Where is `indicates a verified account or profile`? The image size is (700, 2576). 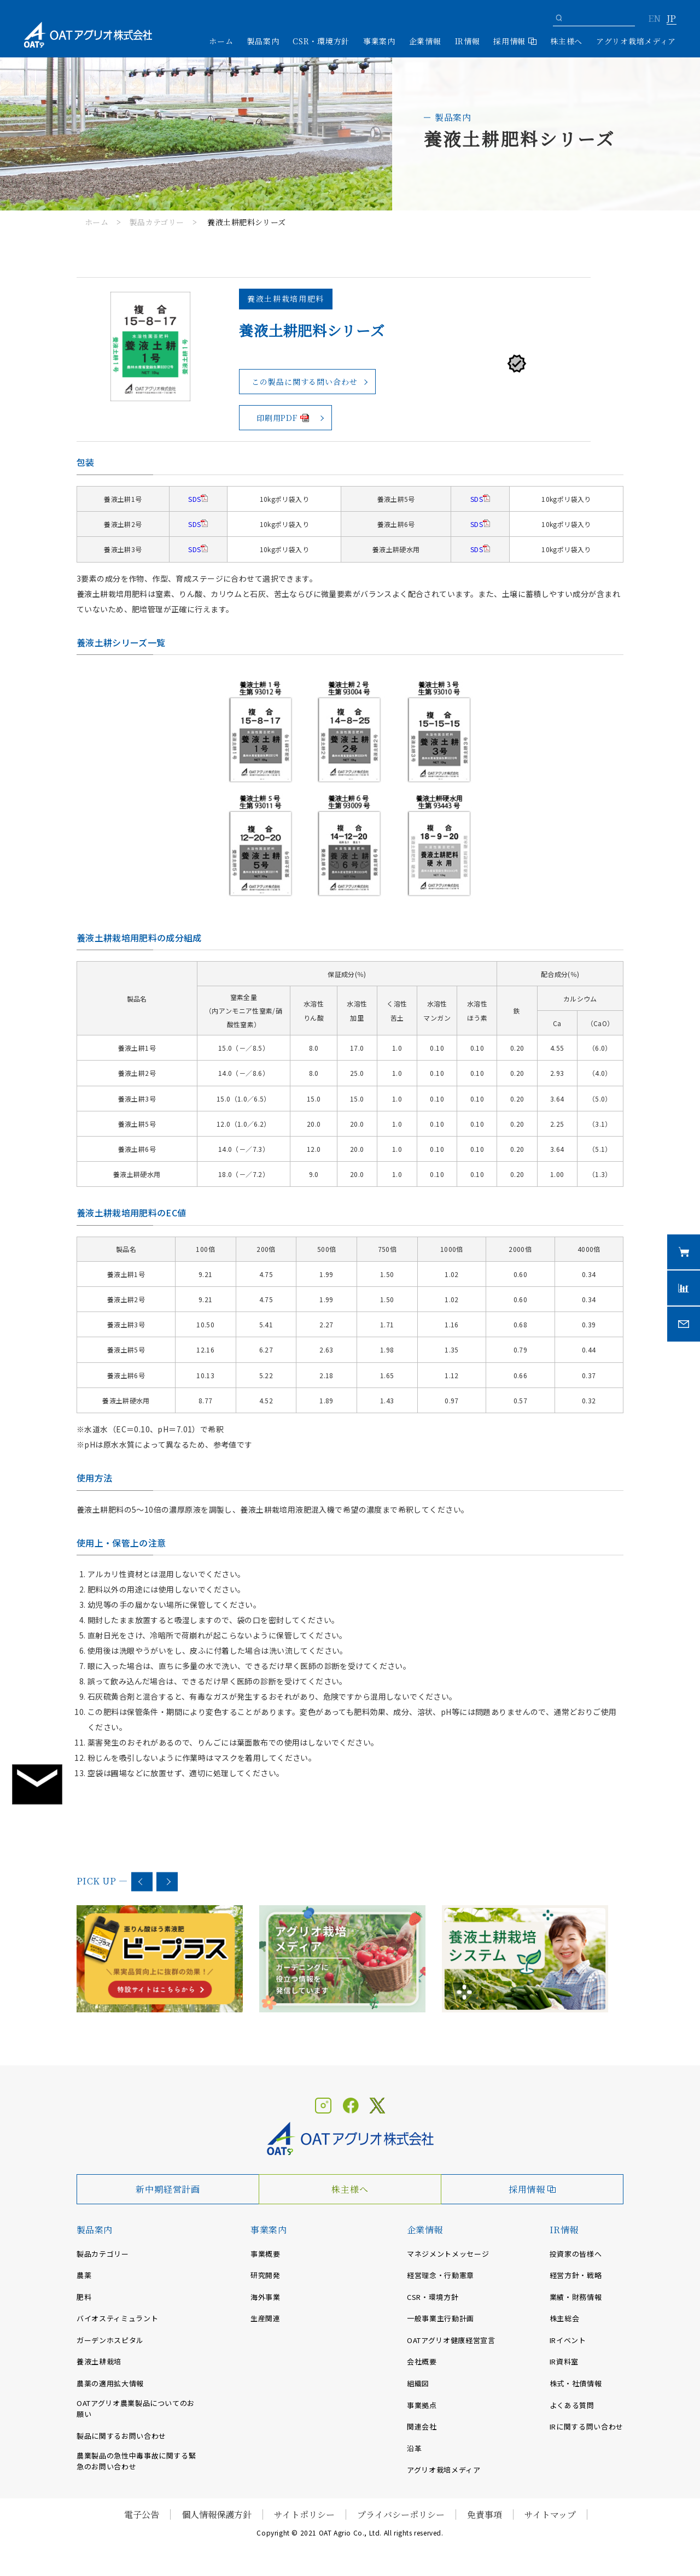 indicates a verified account or profile is located at coordinates (517, 364).